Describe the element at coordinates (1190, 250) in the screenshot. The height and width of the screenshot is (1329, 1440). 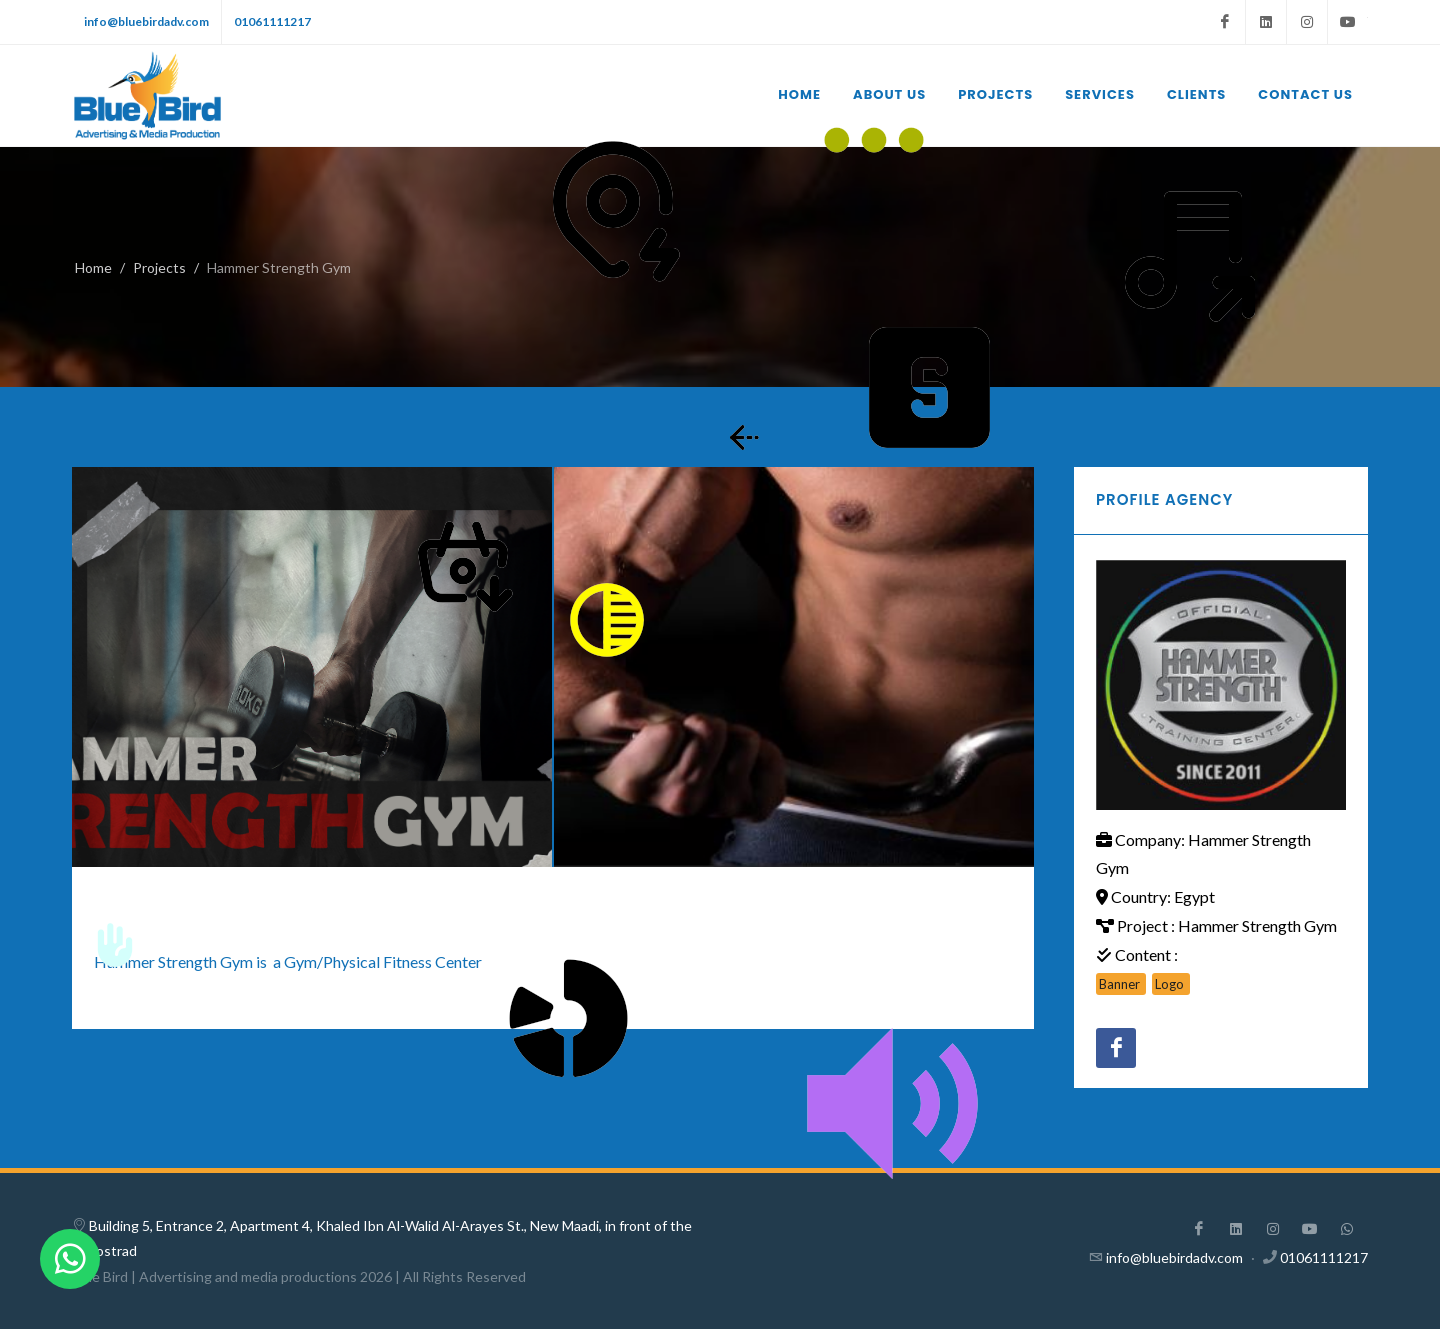
I see `share a song or audio file` at that location.